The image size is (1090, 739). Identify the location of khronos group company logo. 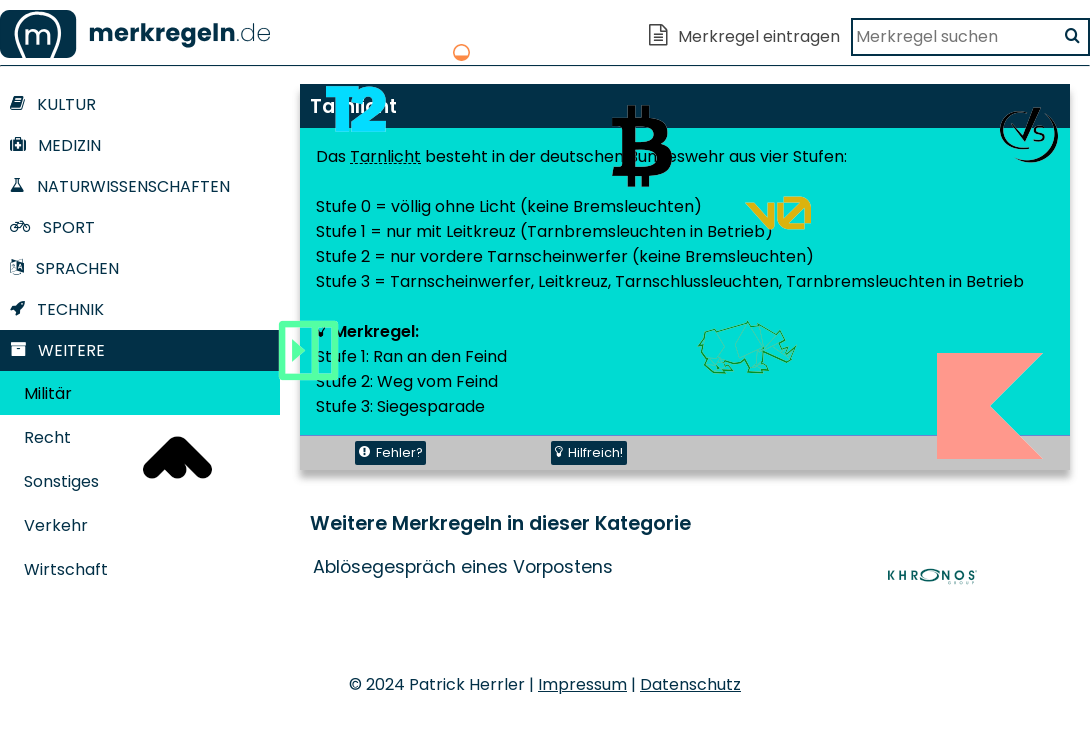
(932, 576).